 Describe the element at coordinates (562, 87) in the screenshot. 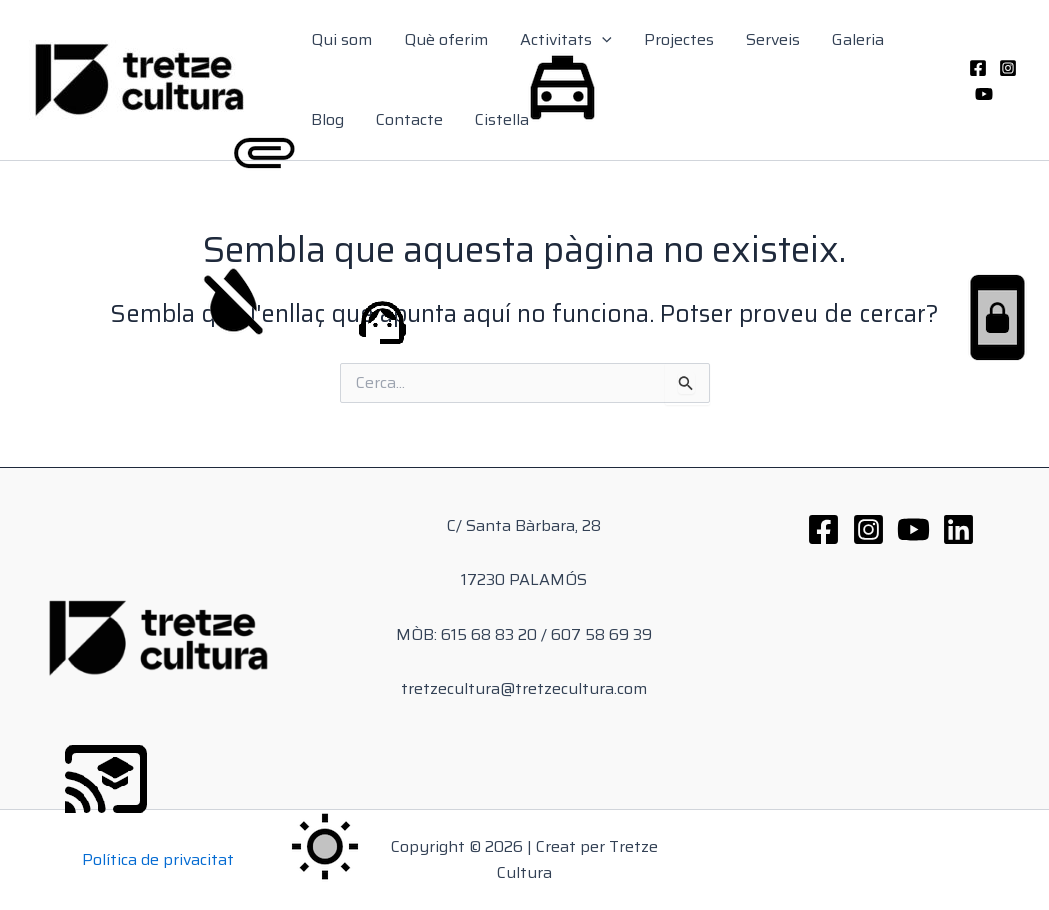

I see `request a taxi or rideshare` at that location.